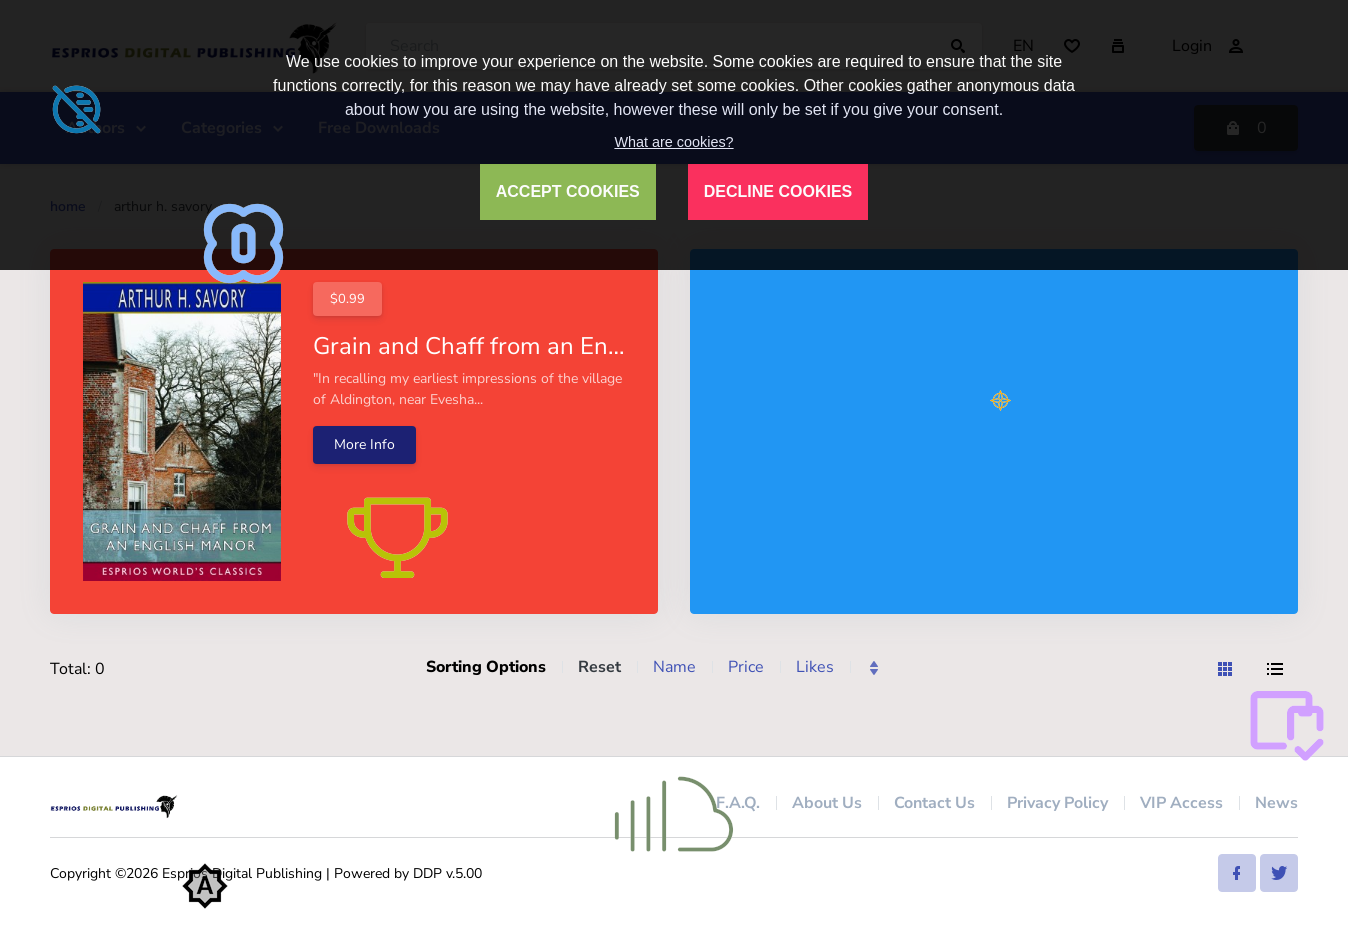  What do you see at coordinates (1287, 724) in the screenshot?
I see `devices successfully synced or connected` at bounding box center [1287, 724].